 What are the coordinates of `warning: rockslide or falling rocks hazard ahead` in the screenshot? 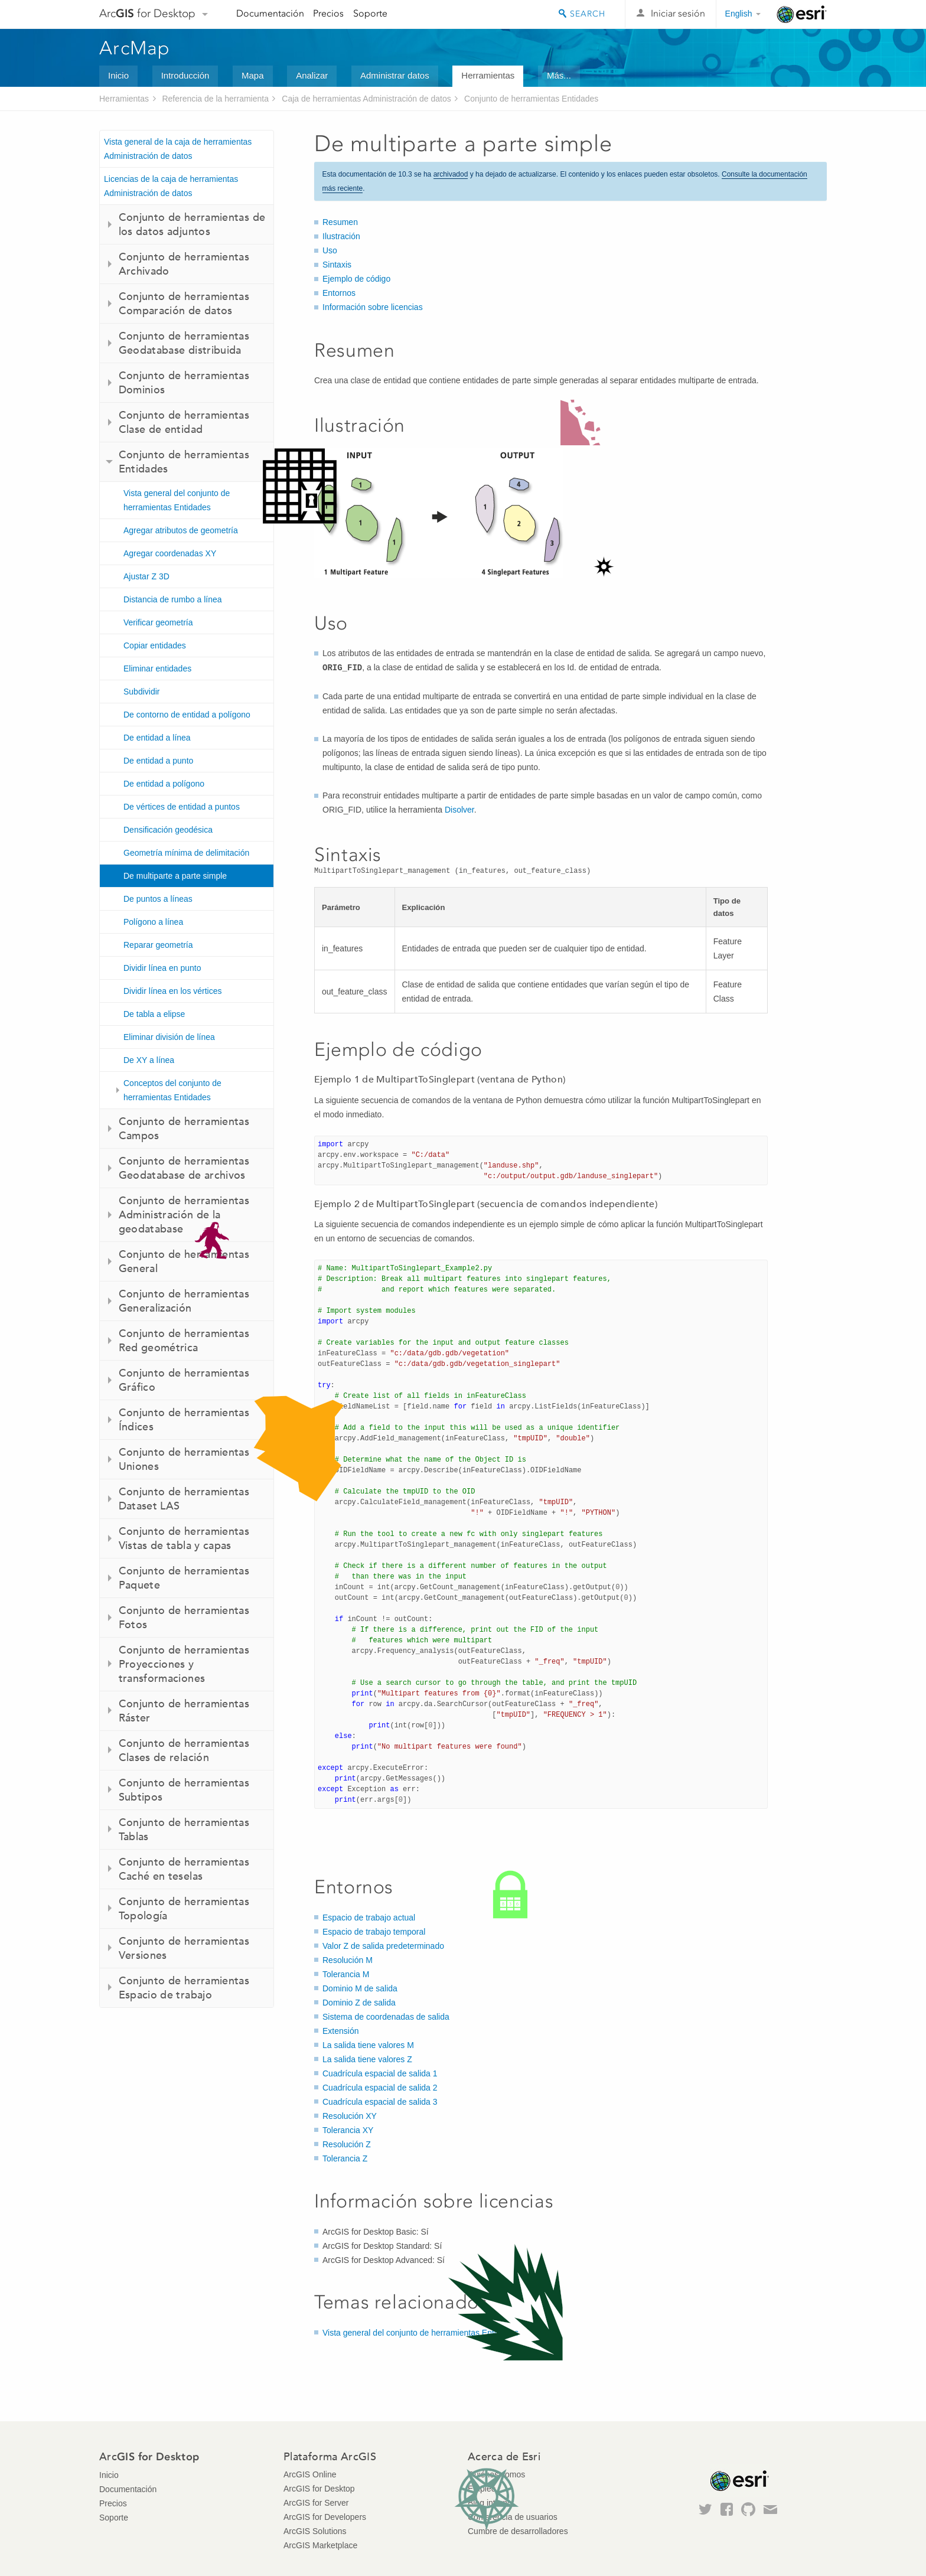 It's located at (584, 422).